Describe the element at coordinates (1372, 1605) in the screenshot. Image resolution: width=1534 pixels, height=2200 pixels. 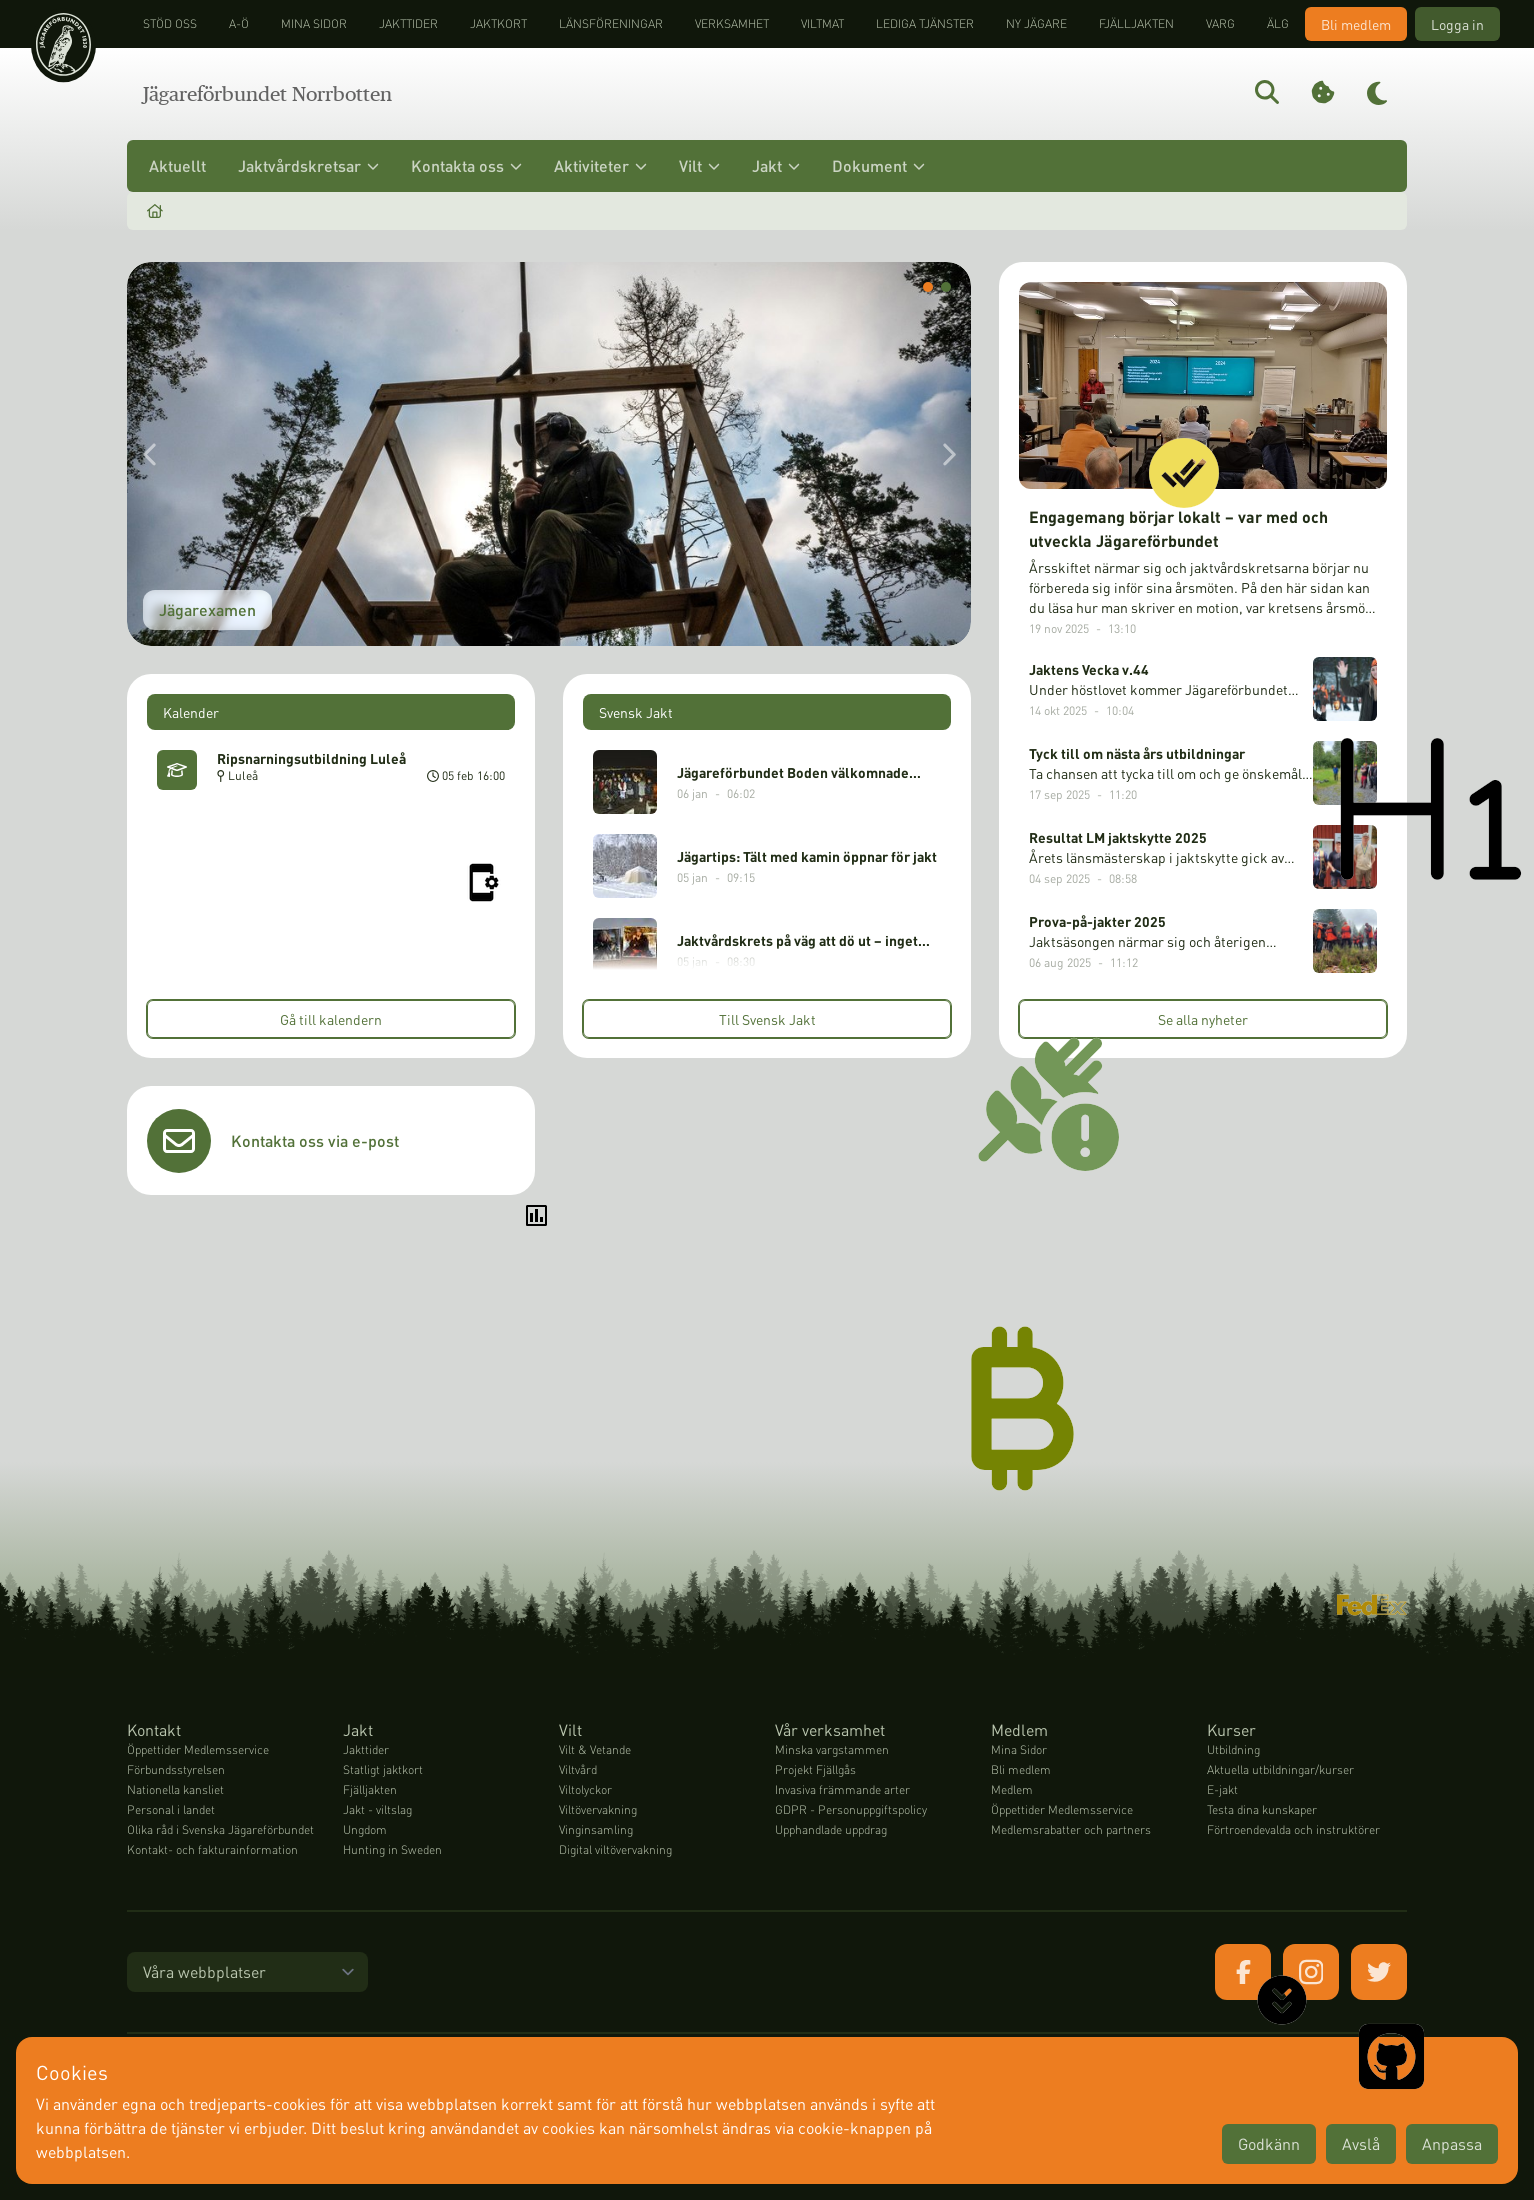
I see `fedex shipping or delivery services` at that location.